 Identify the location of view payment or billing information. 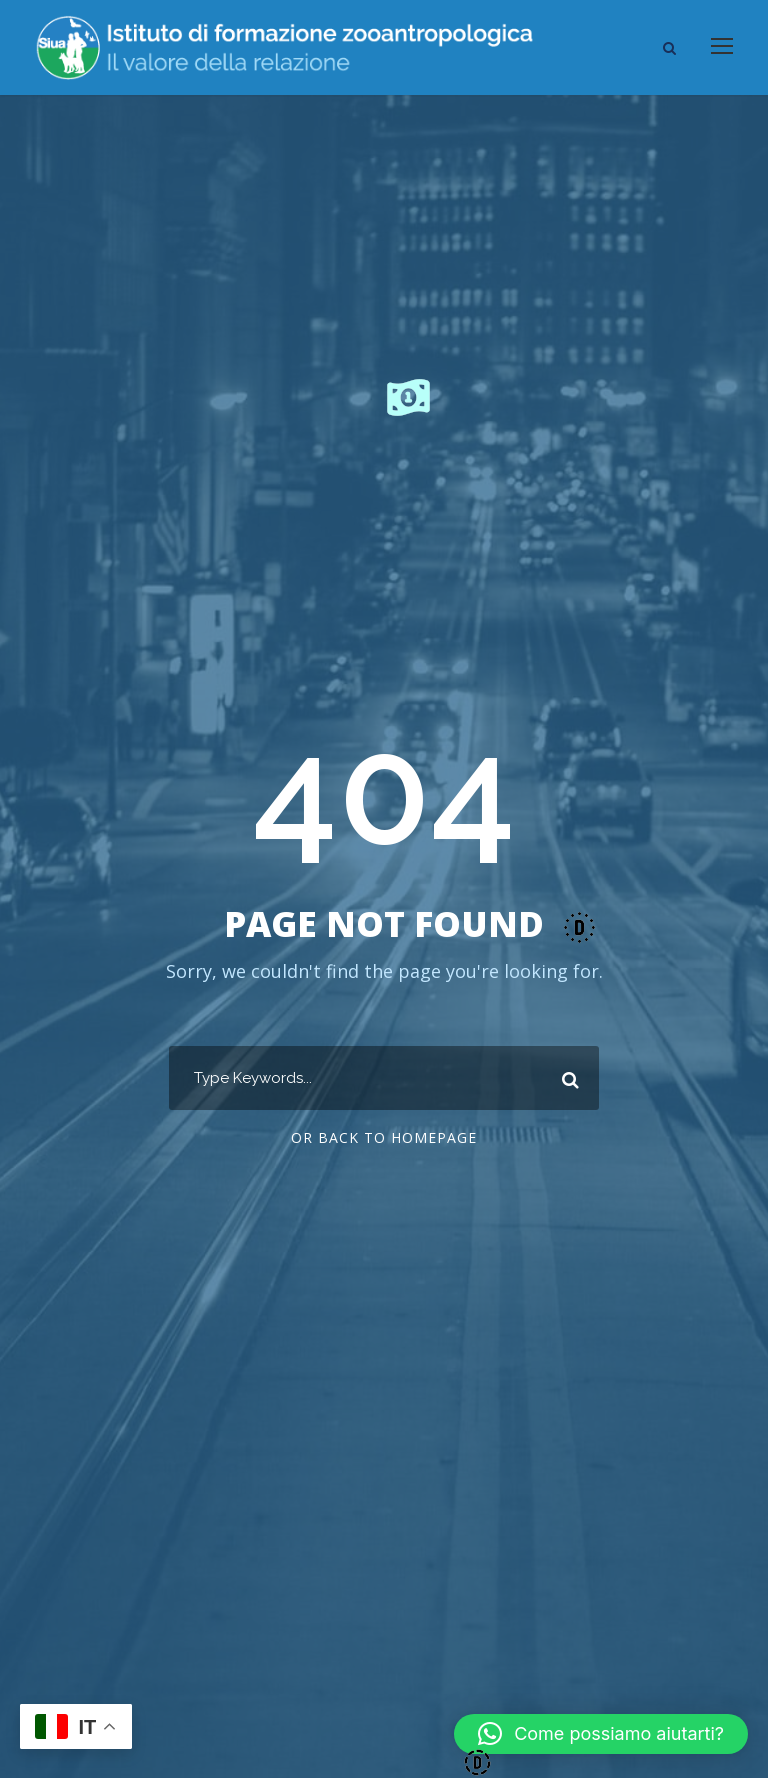
(408, 397).